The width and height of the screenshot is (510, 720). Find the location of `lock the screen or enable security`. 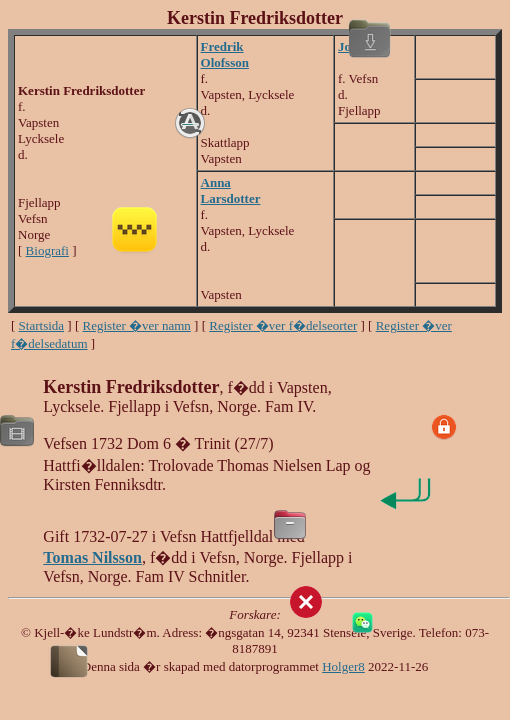

lock the screen or enable security is located at coordinates (444, 427).